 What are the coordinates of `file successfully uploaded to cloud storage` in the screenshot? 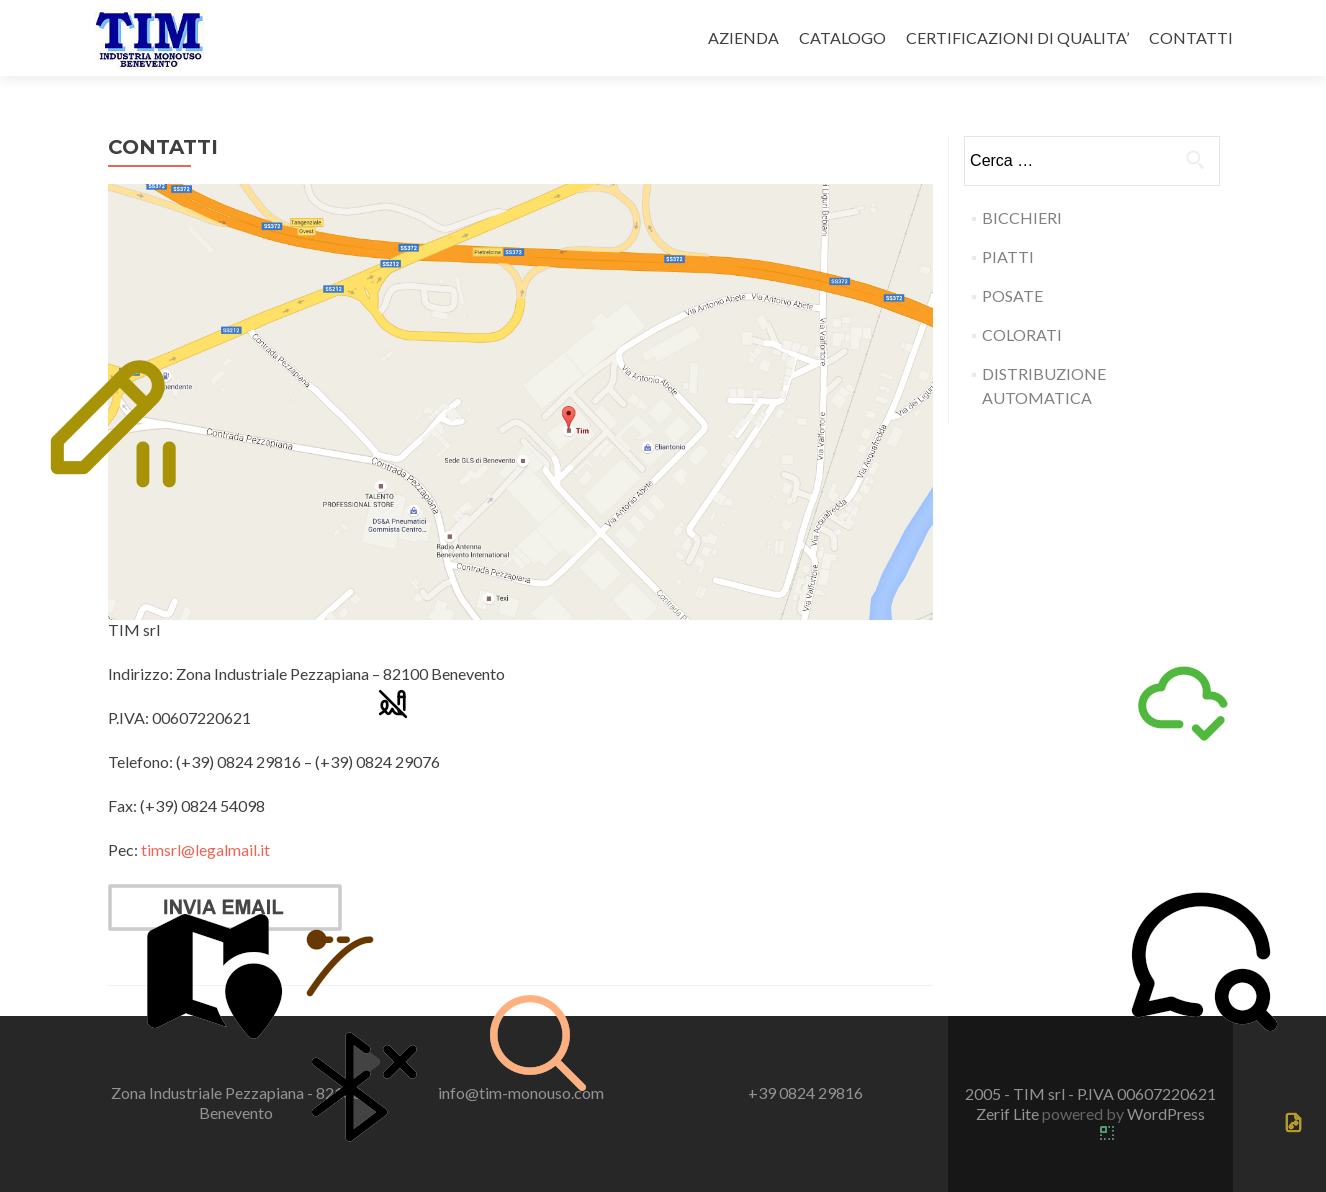 It's located at (1183, 699).